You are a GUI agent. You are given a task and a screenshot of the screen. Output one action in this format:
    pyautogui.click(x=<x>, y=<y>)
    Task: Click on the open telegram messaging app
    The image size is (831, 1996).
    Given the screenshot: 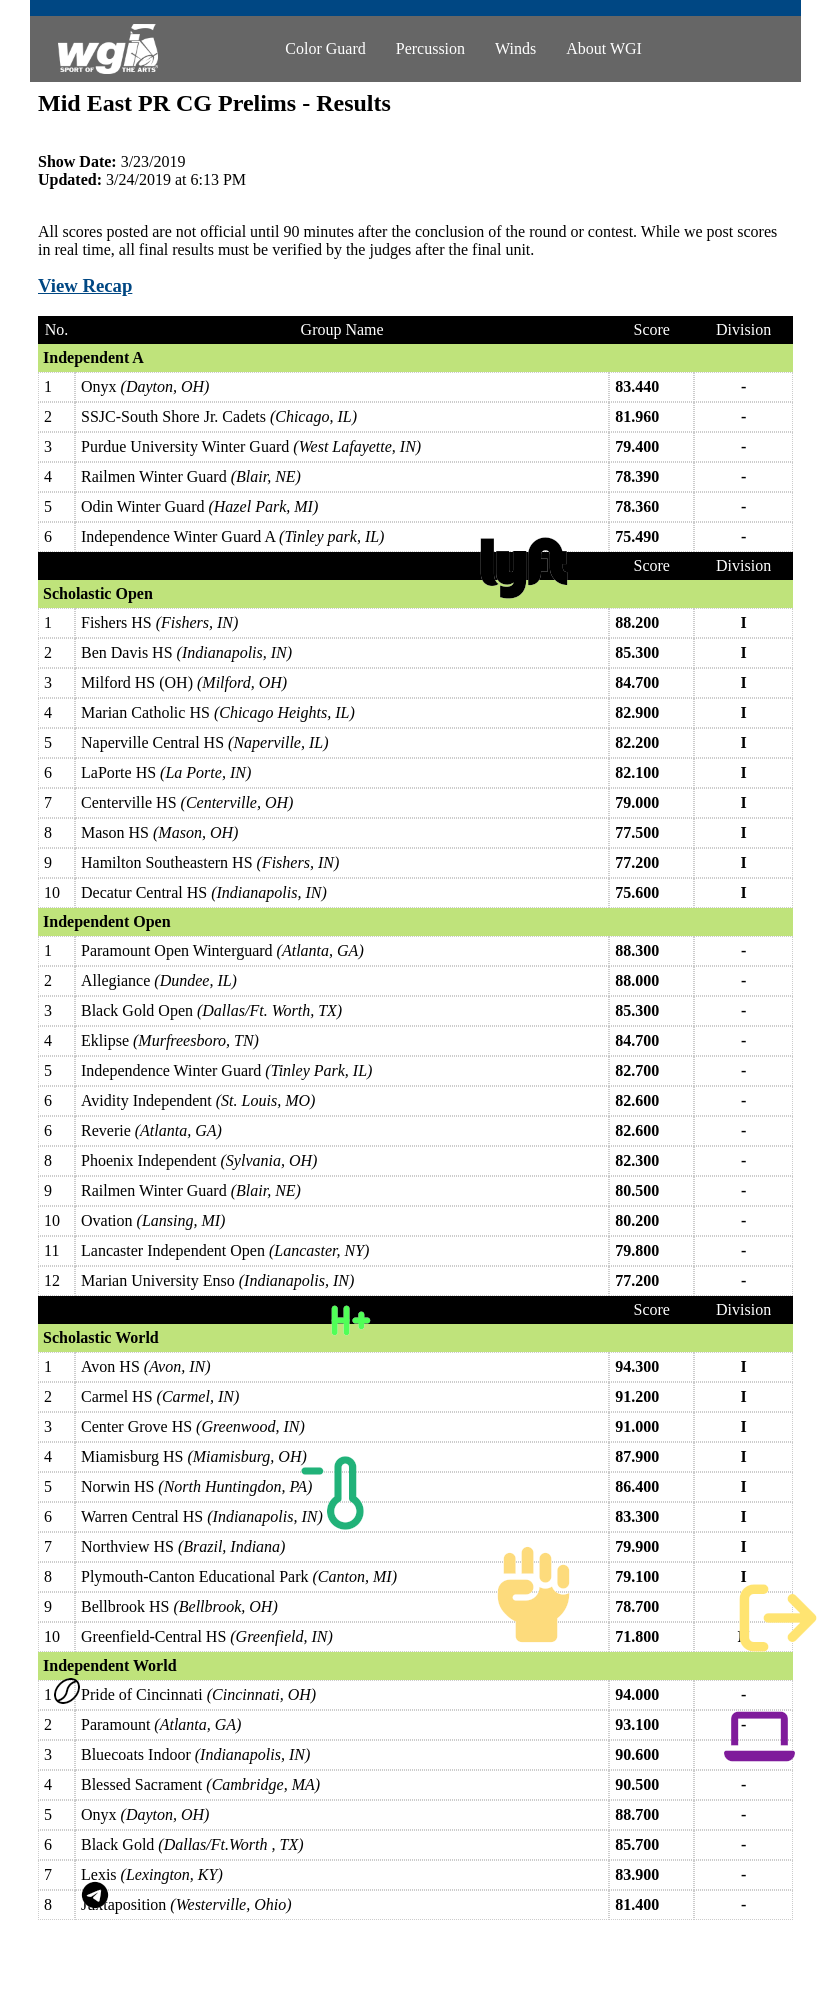 What is the action you would take?
    pyautogui.click(x=95, y=1895)
    